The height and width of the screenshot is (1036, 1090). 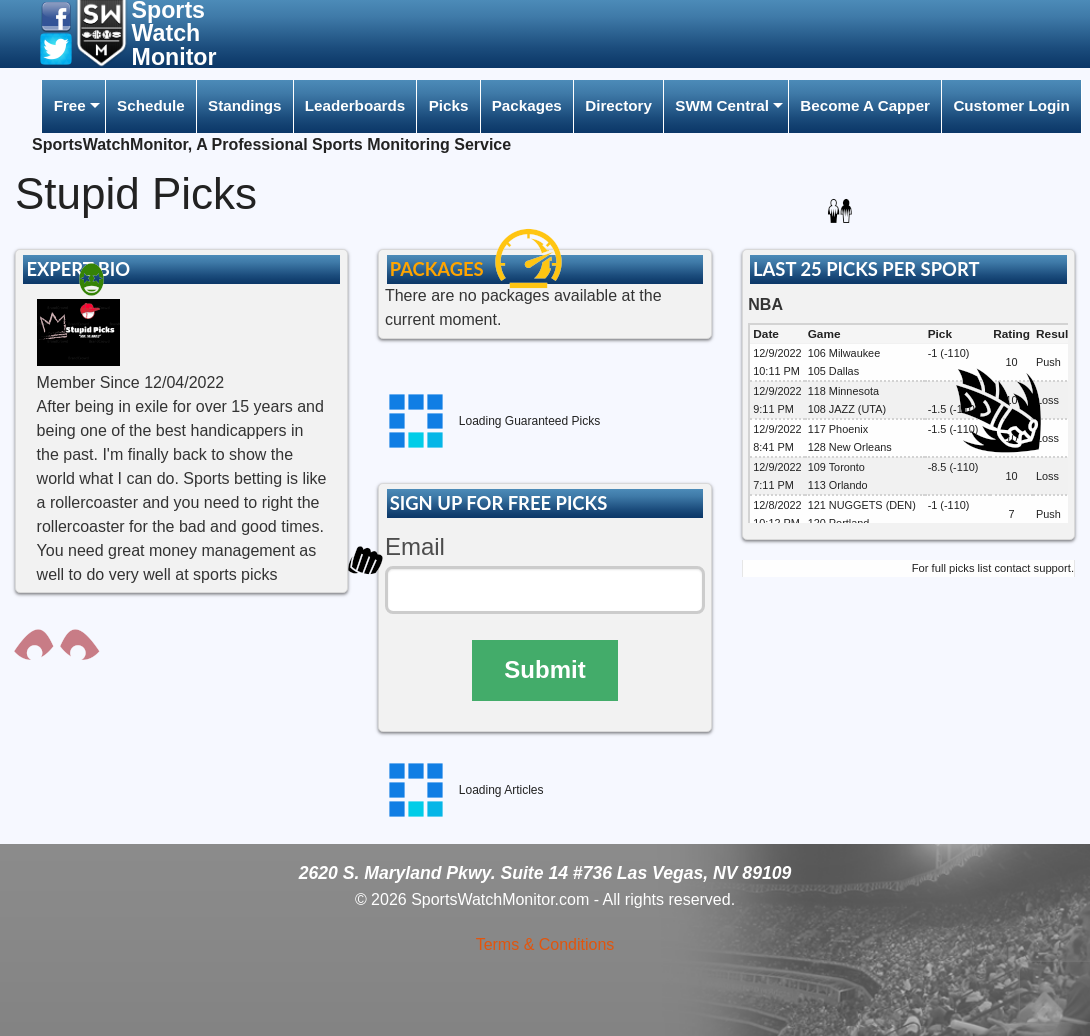 What do you see at coordinates (56, 648) in the screenshot?
I see `indicates a worried or anxious state` at bounding box center [56, 648].